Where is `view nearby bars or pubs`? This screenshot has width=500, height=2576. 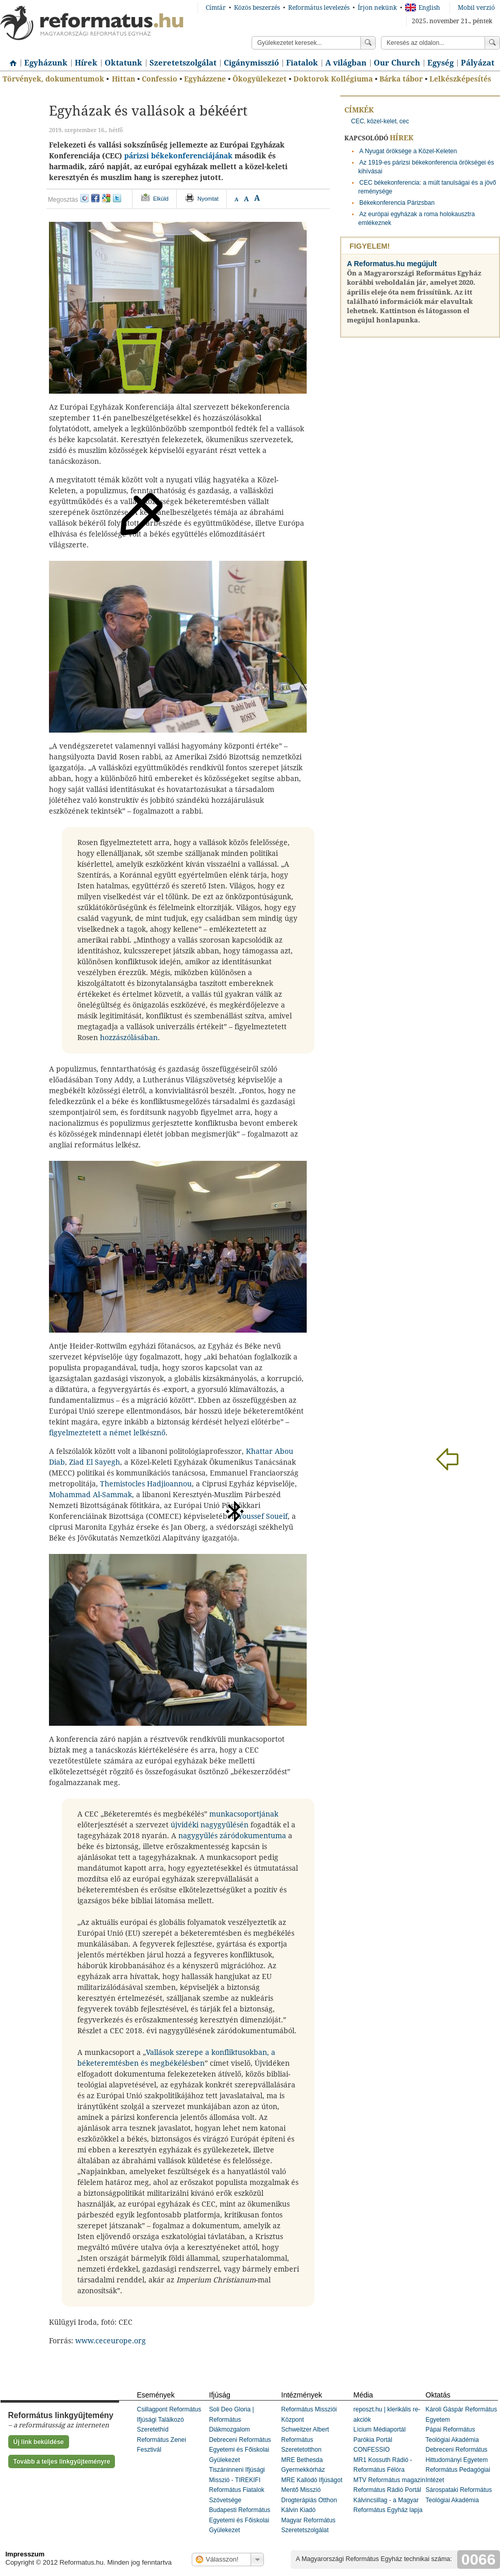 view nearby bars or pubs is located at coordinates (139, 358).